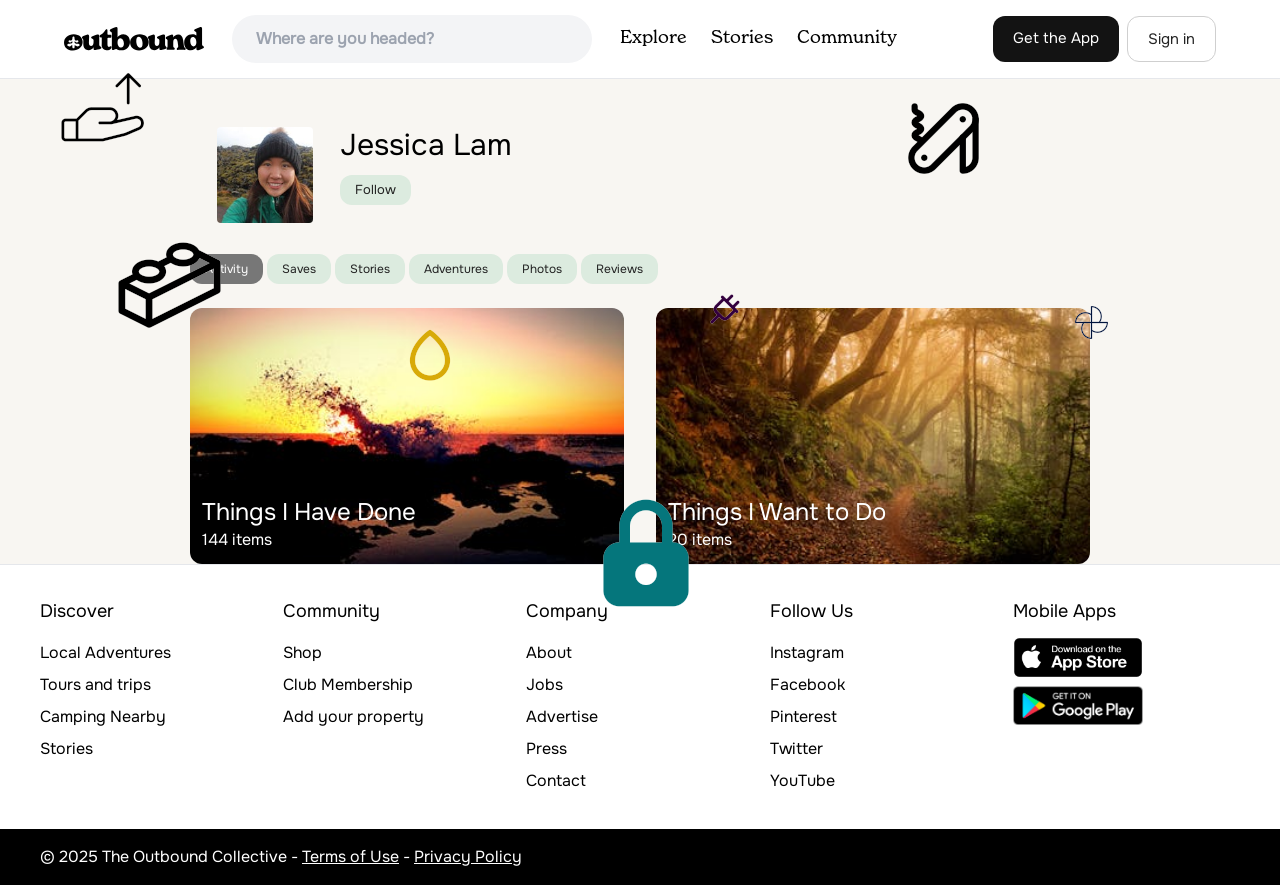  I want to click on access multi-tool or utility functions, so click(943, 138).